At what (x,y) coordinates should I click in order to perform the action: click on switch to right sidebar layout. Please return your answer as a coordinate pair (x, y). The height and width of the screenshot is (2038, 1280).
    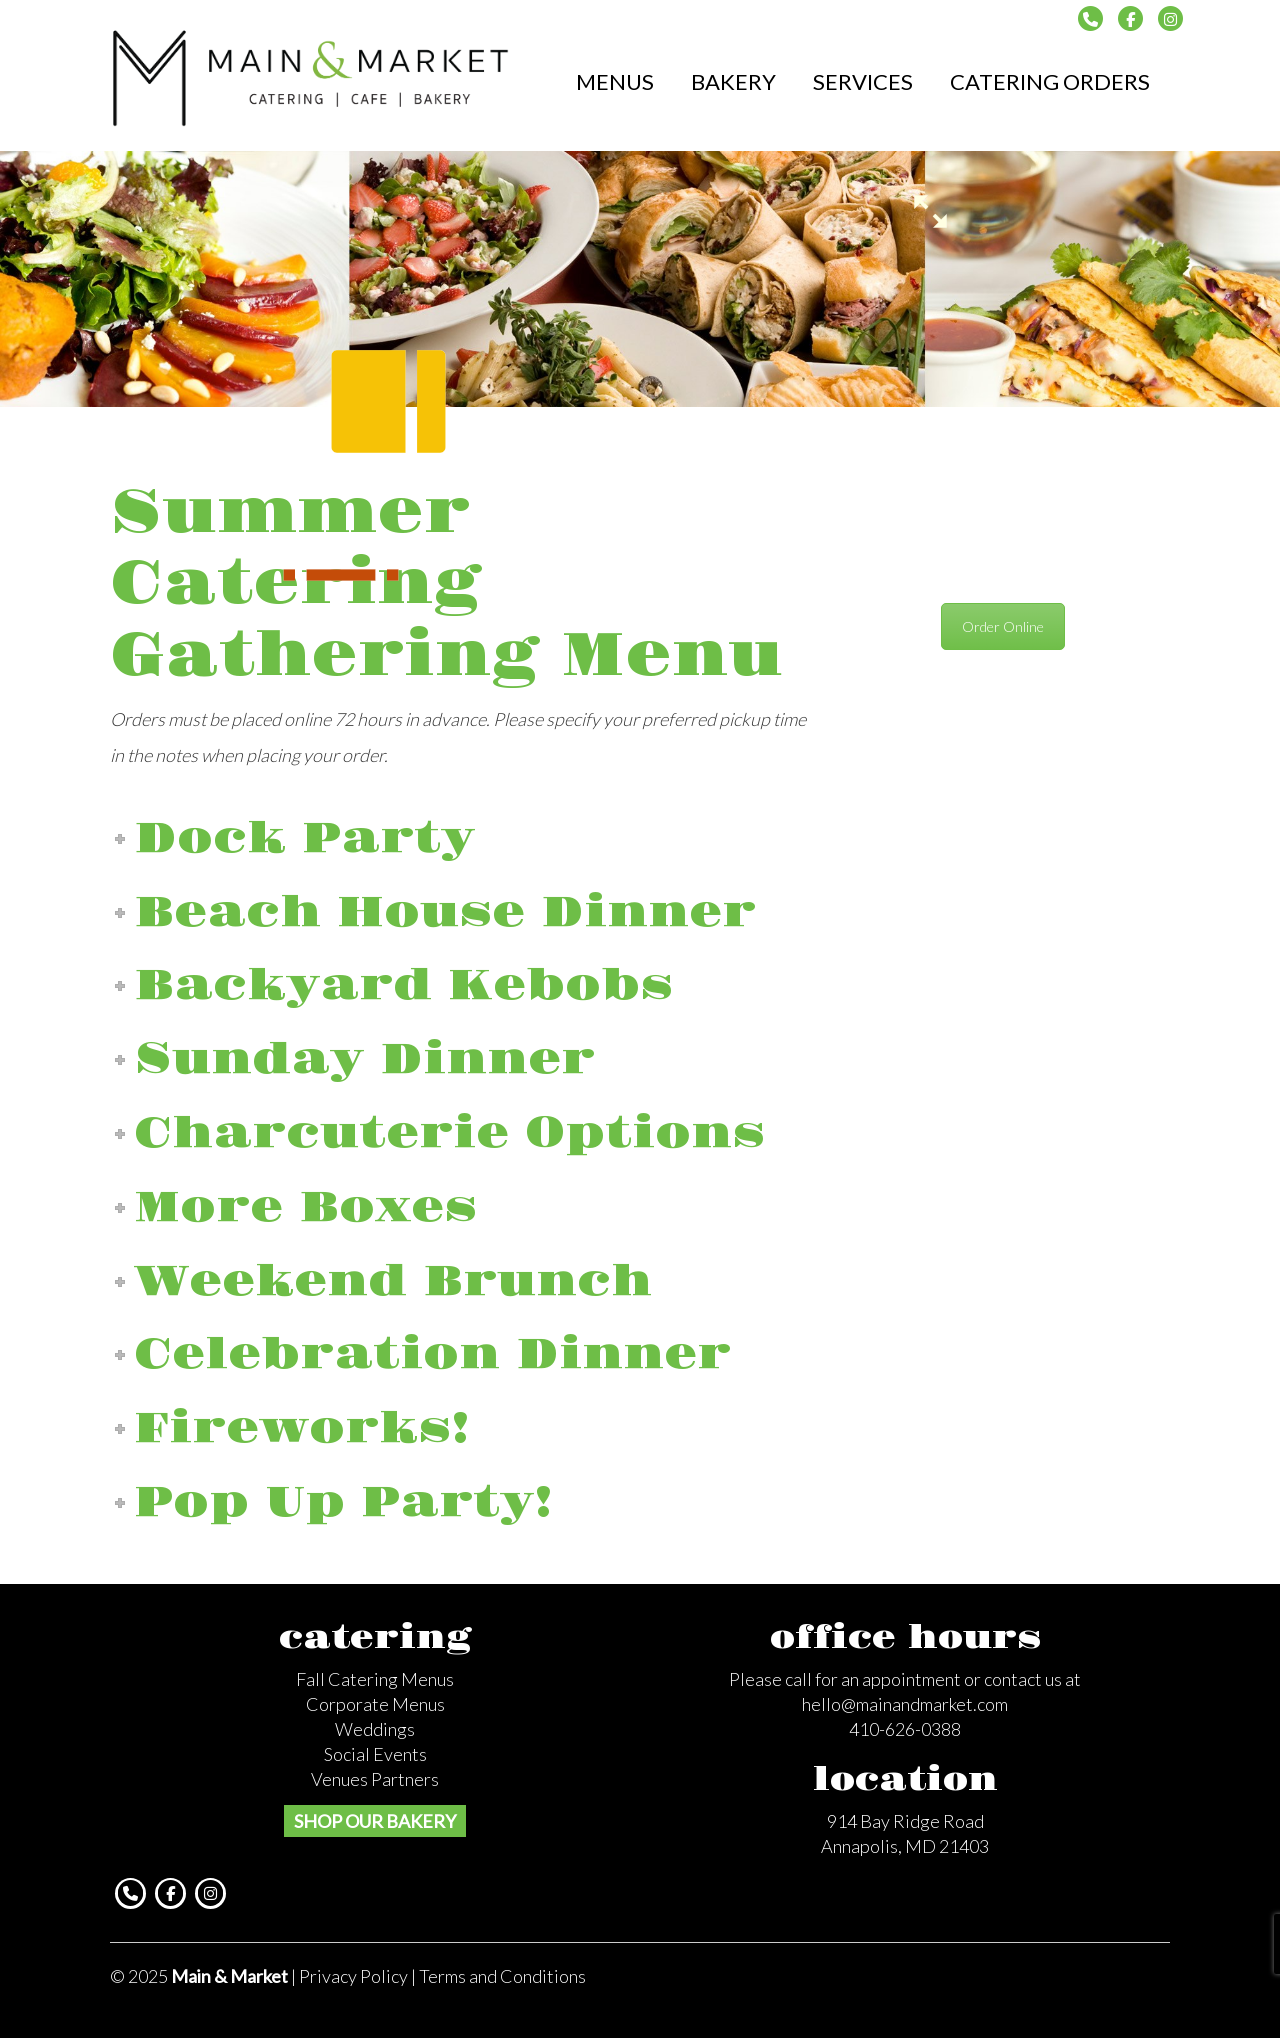
    Looking at the image, I should click on (388, 401).